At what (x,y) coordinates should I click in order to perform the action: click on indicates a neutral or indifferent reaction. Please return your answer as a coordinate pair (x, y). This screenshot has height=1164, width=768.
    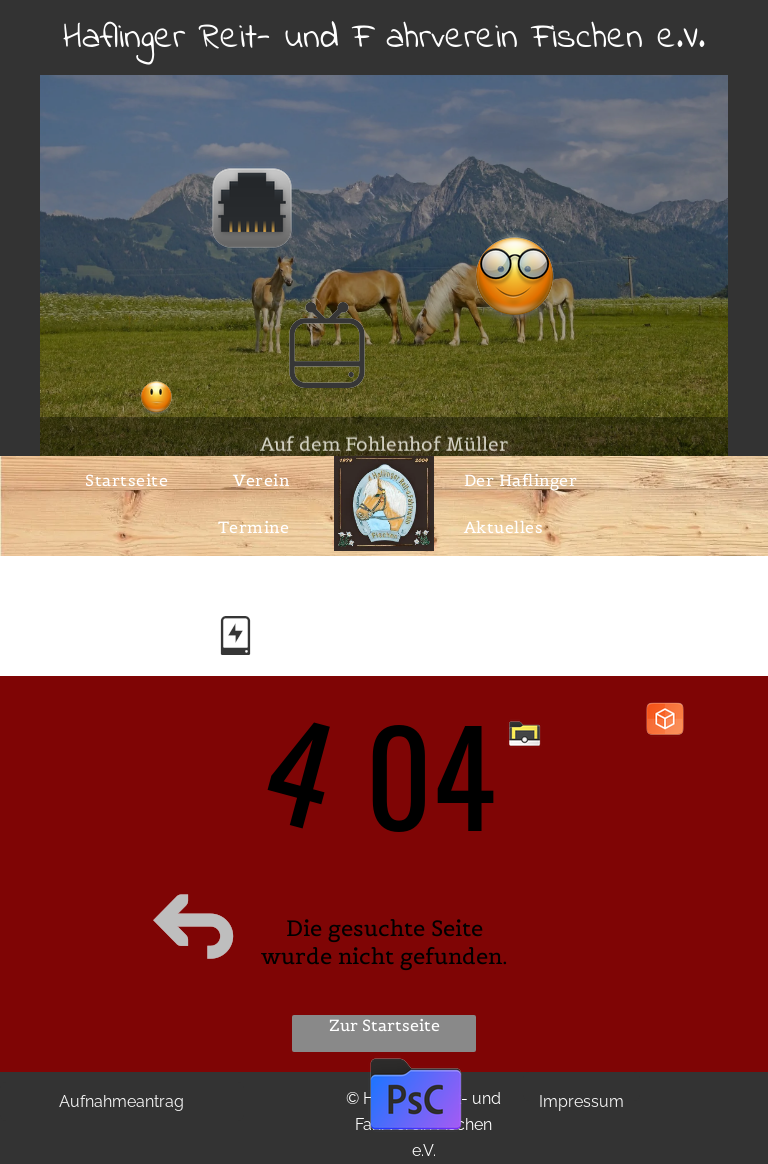
    Looking at the image, I should click on (156, 398).